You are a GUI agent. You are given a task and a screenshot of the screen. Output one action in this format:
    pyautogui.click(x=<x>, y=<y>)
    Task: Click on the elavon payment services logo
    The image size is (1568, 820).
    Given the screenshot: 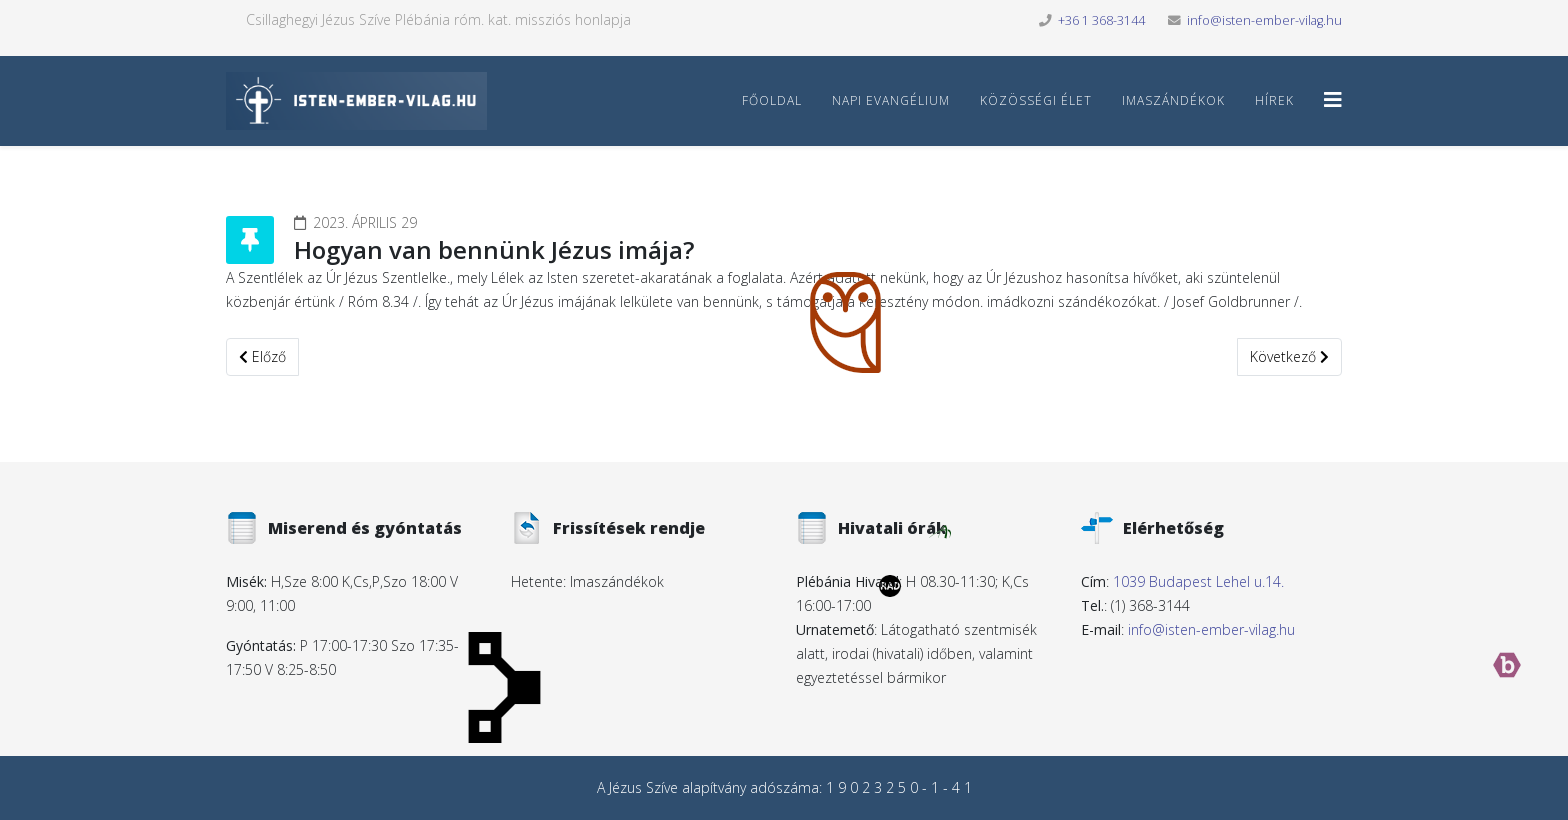 What is the action you would take?
    pyautogui.click(x=940, y=532)
    